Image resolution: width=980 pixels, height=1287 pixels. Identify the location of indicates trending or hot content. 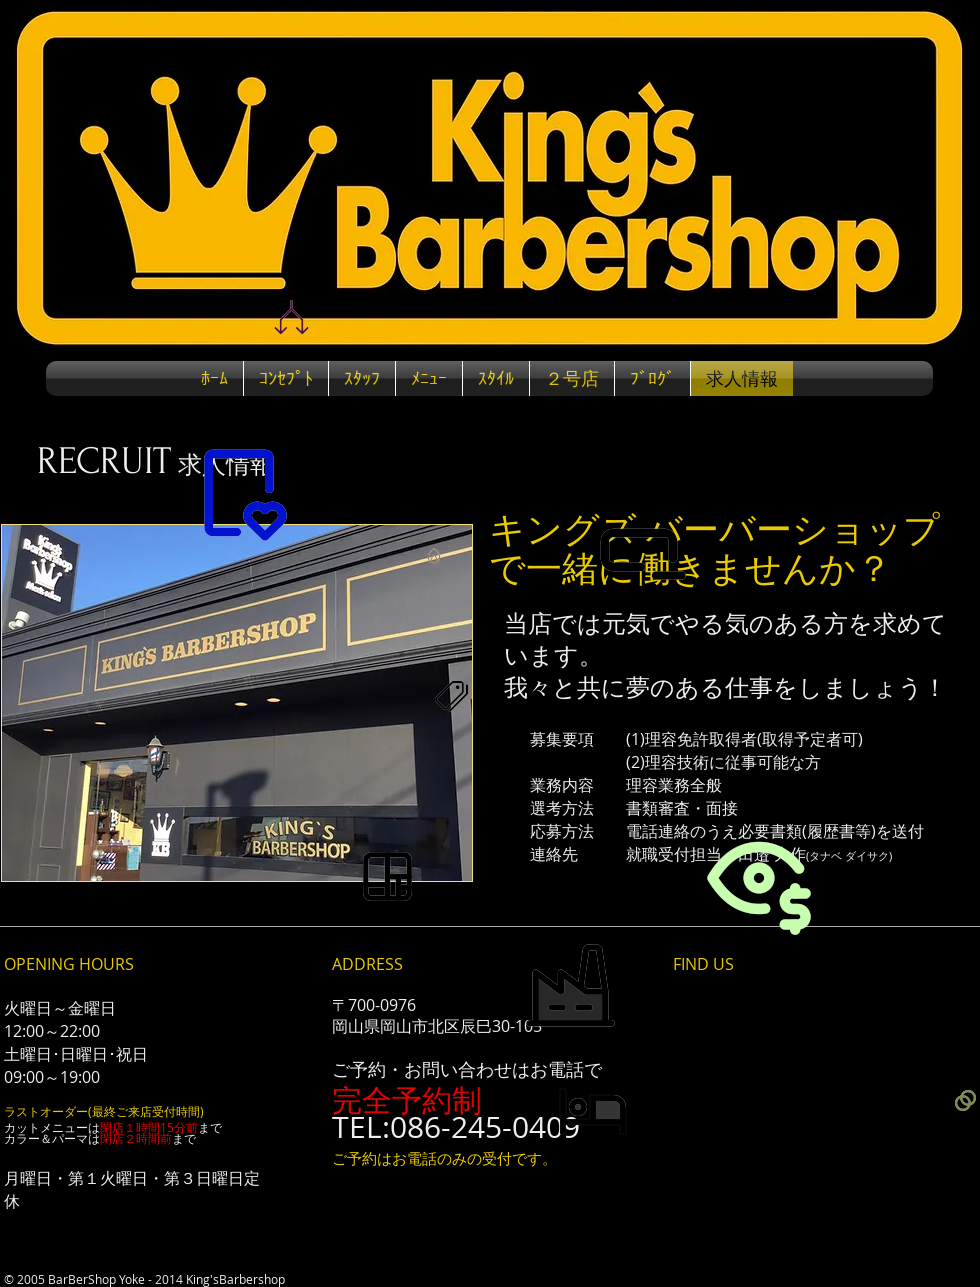
(434, 556).